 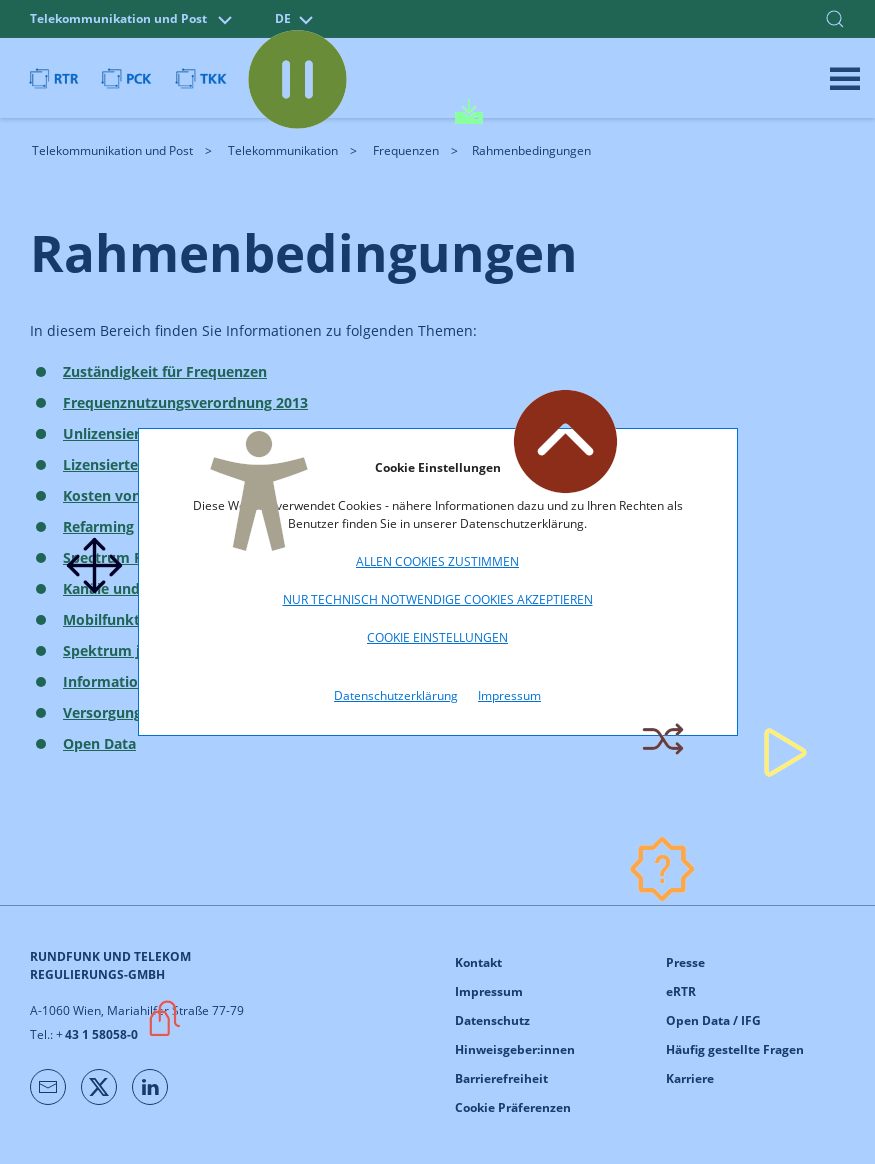 What do you see at coordinates (662, 869) in the screenshot?
I see `indicates unverified or unknown status` at bounding box center [662, 869].